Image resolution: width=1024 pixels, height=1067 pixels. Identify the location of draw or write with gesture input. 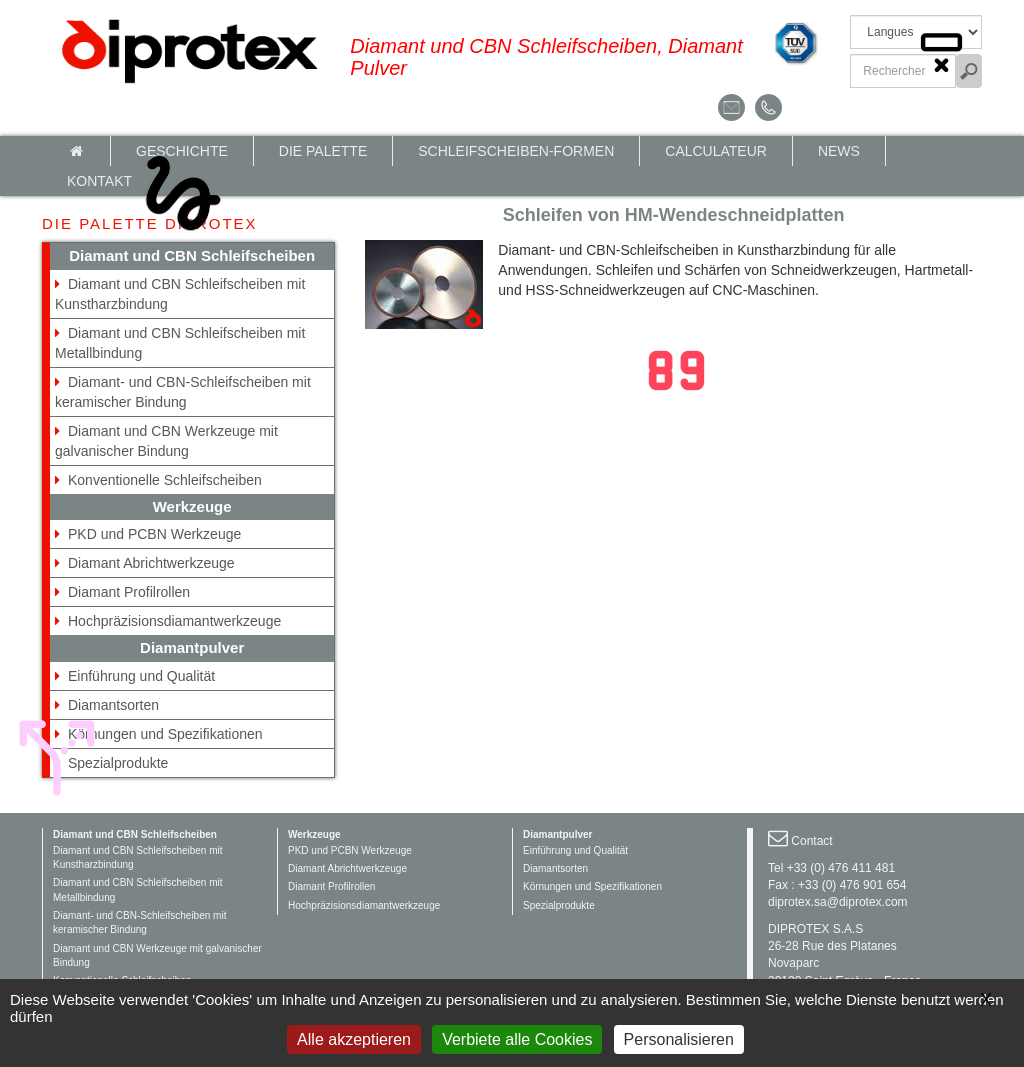
(183, 193).